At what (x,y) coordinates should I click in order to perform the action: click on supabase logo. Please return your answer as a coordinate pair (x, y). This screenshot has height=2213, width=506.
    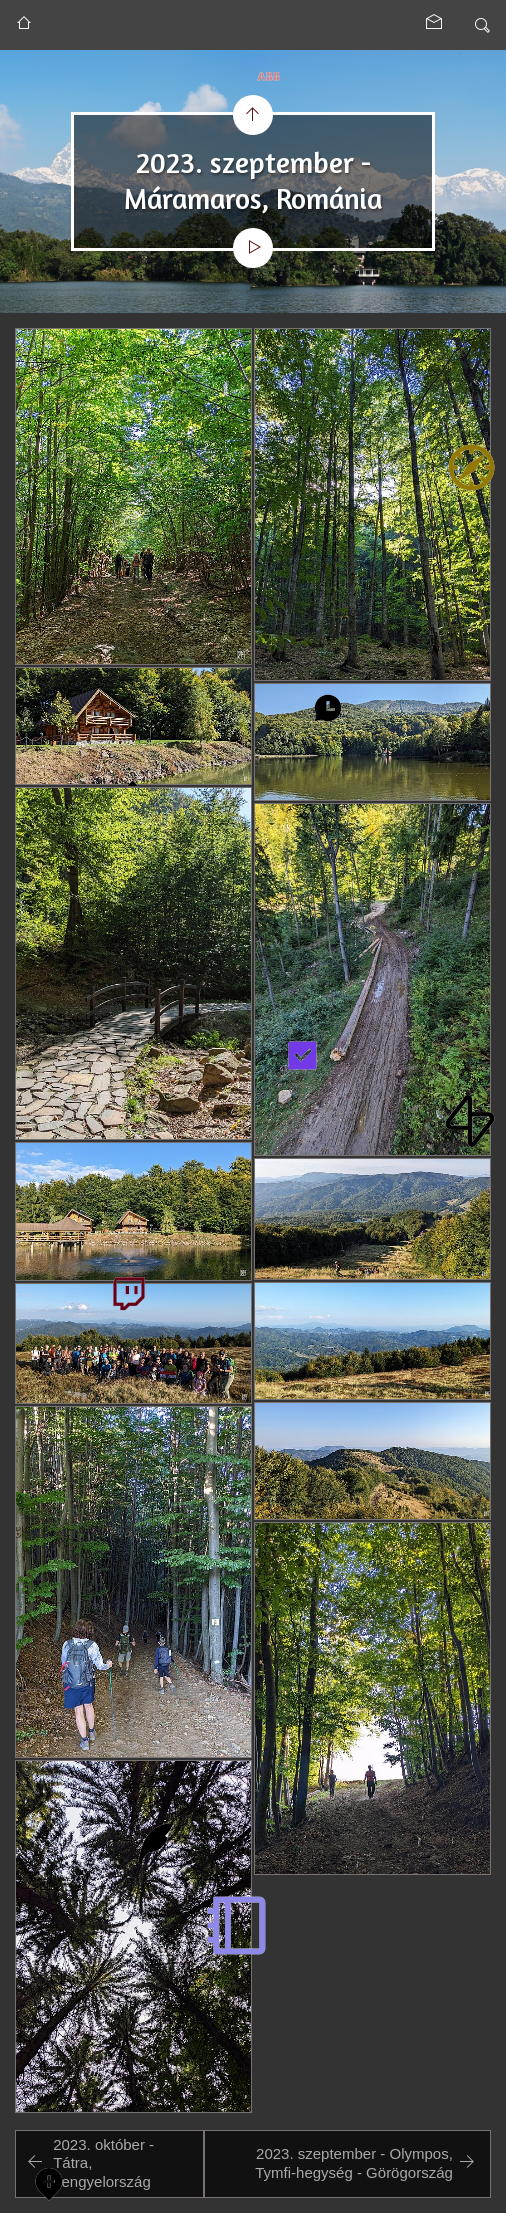
    Looking at the image, I should click on (470, 1121).